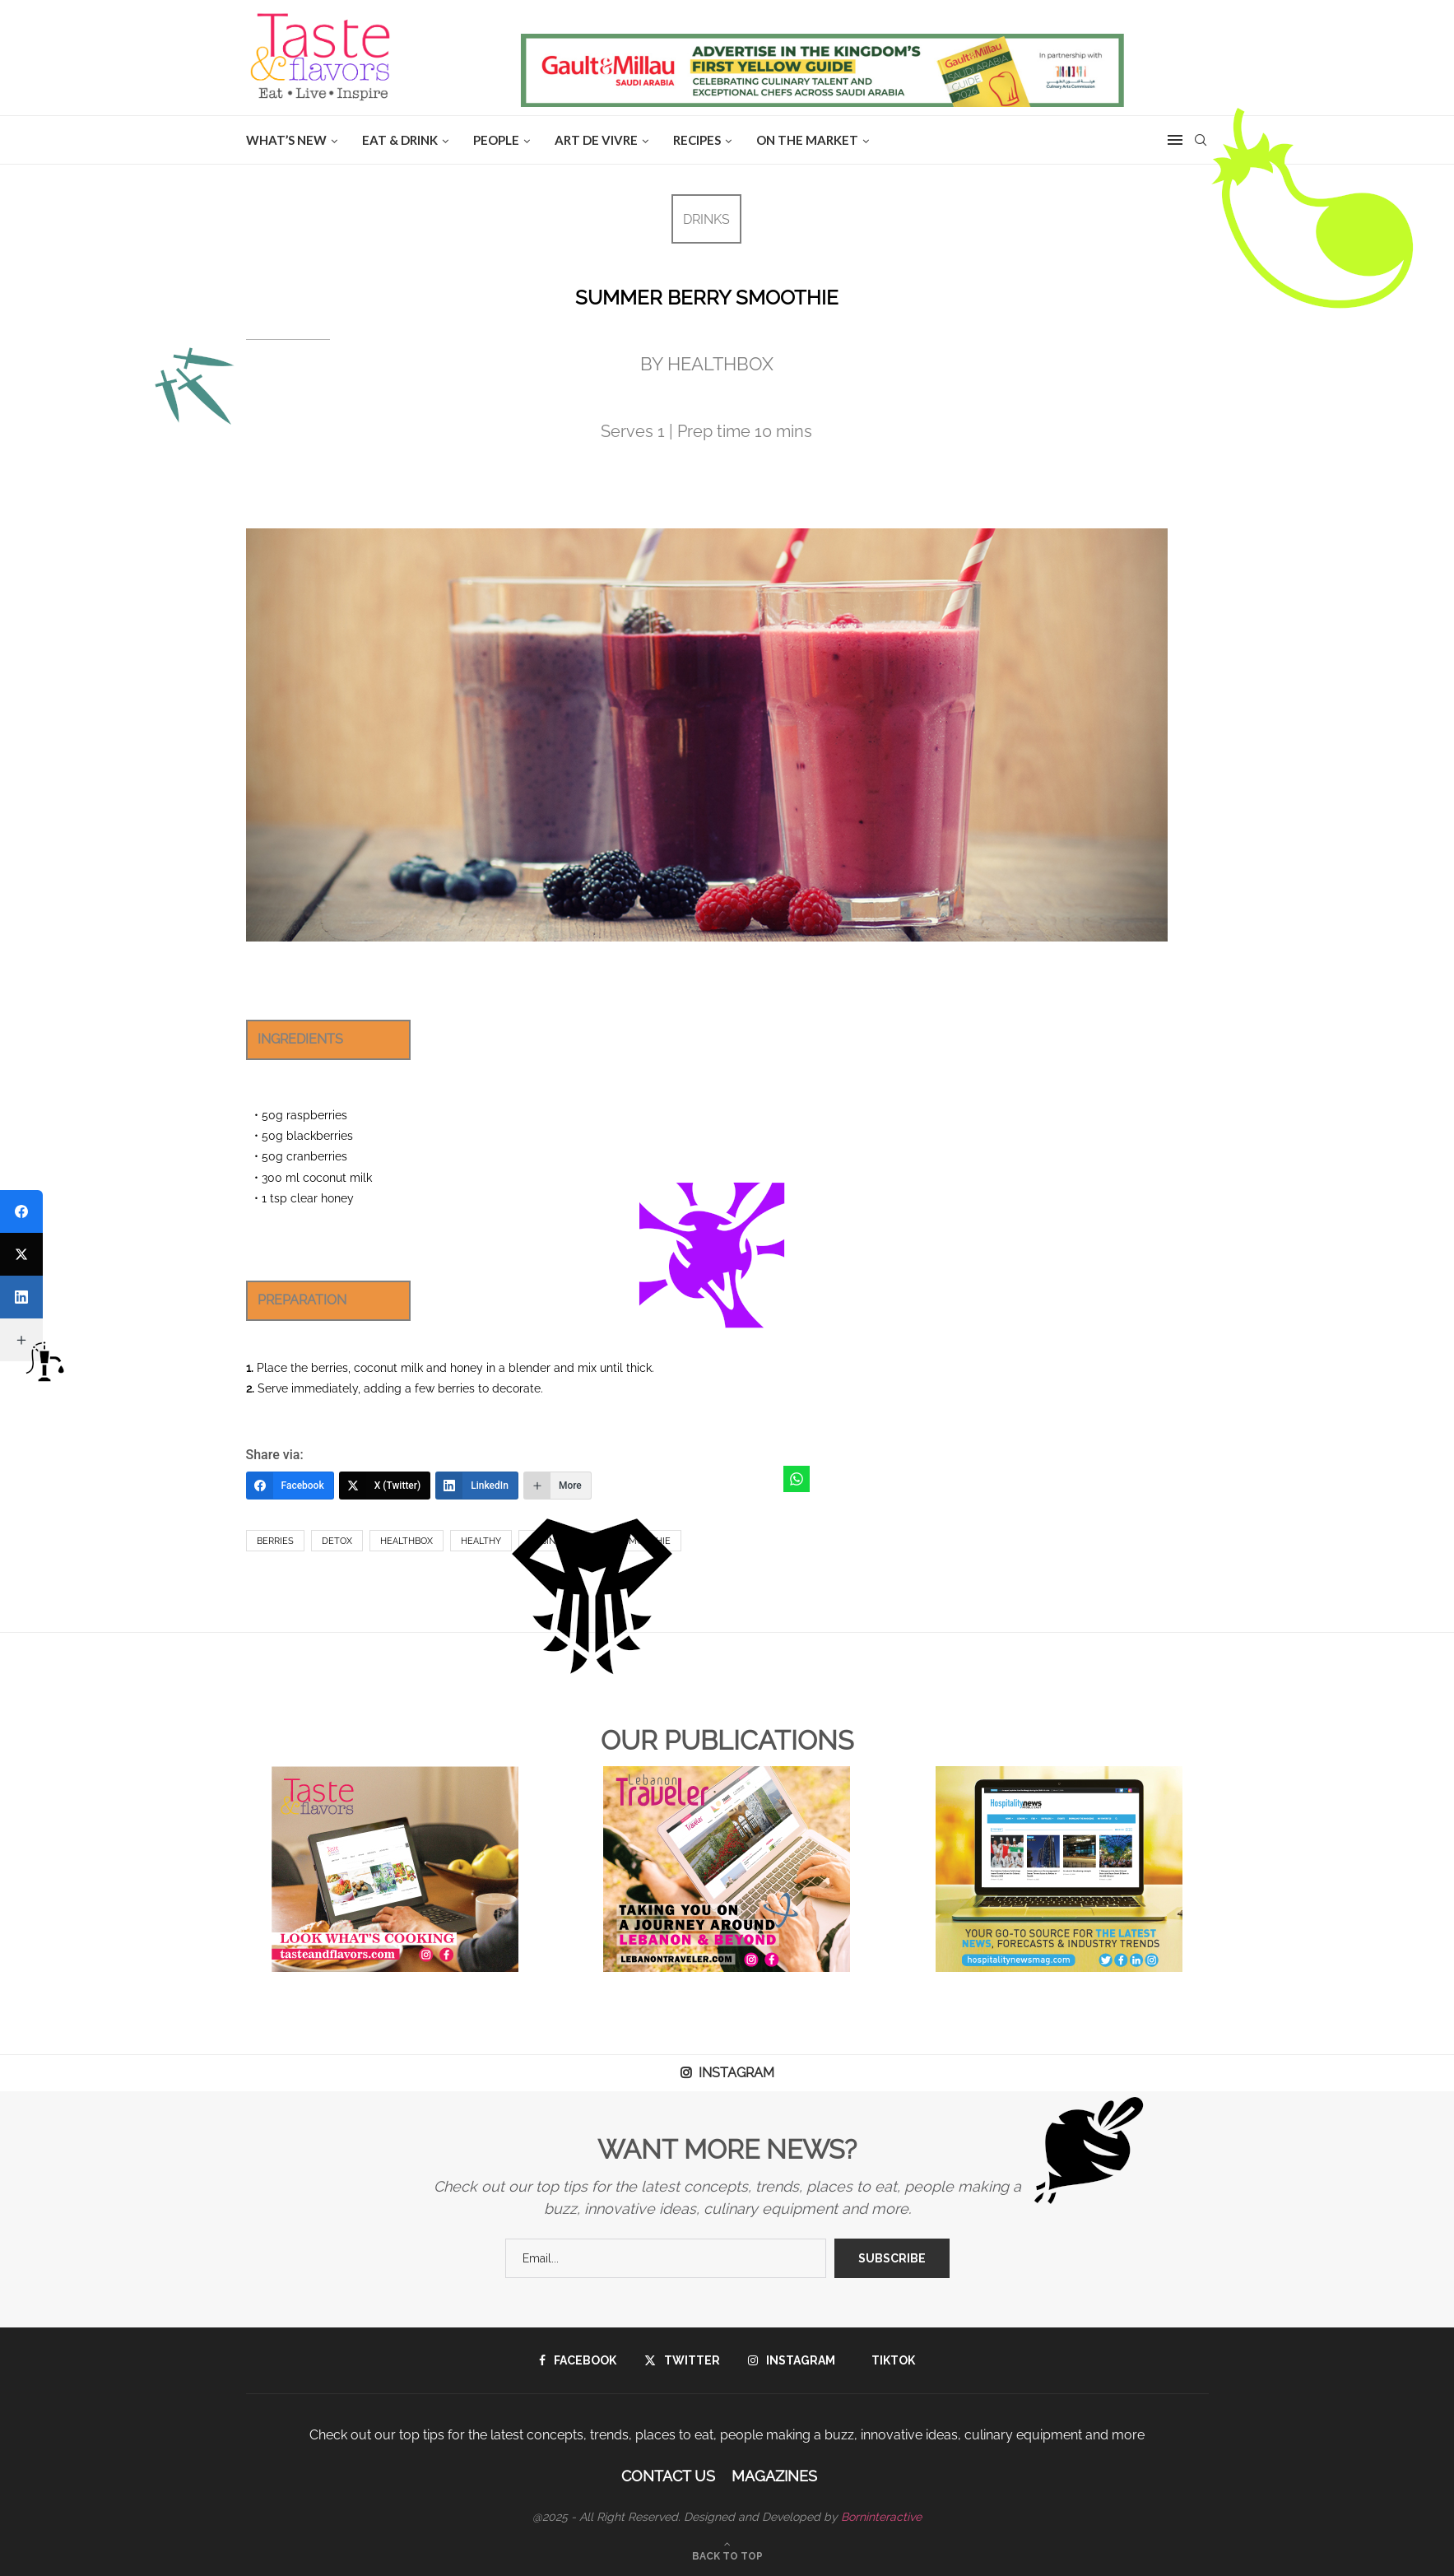 The image size is (1454, 2576). Describe the element at coordinates (712, 1255) in the screenshot. I see `view character health or organ status` at that location.